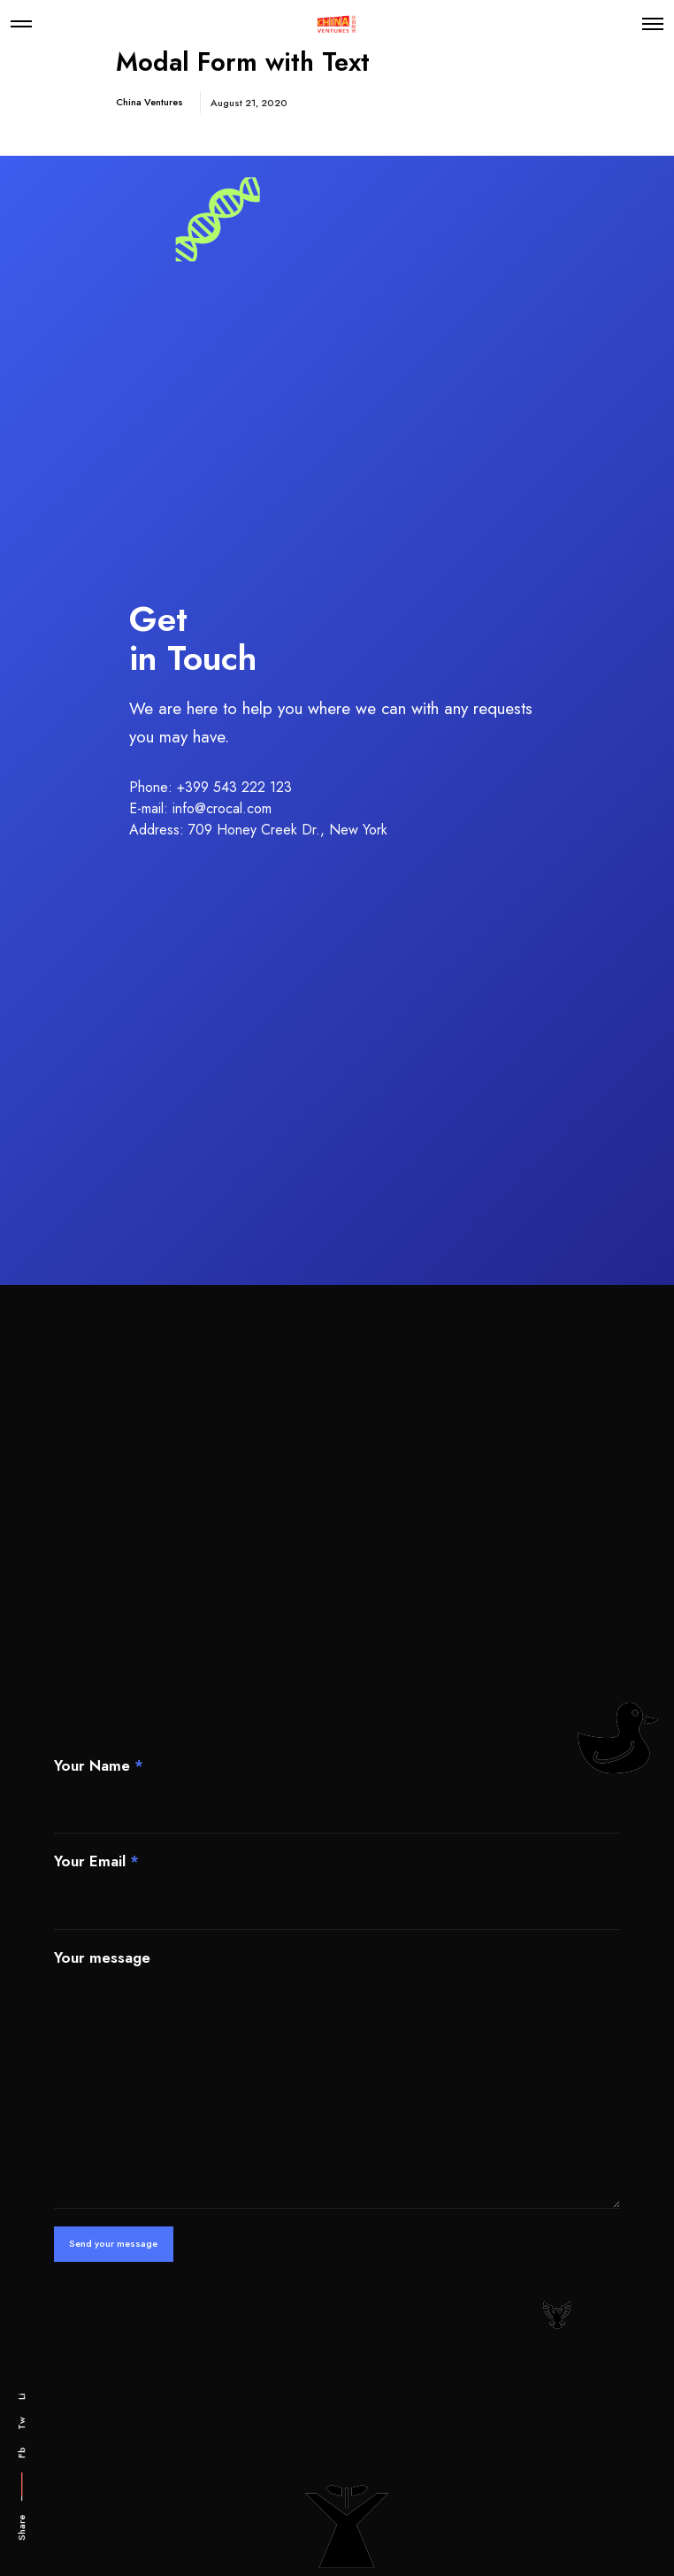 The width and height of the screenshot is (674, 2576). Describe the element at coordinates (218, 219) in the screenshot. I see `access genetic or DNA-related information` at that location.